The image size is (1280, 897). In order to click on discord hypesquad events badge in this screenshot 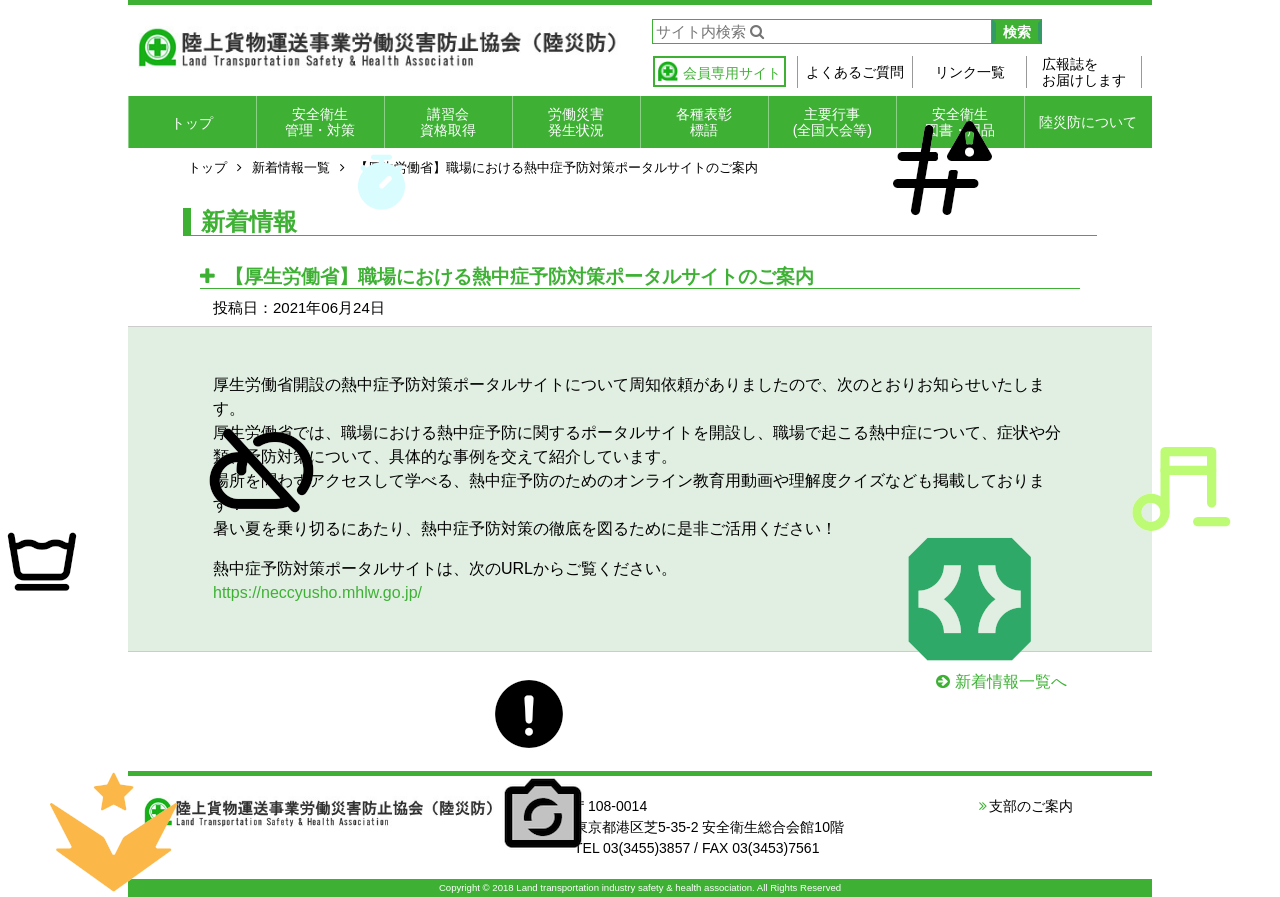, I will do `click(114, 832)`.